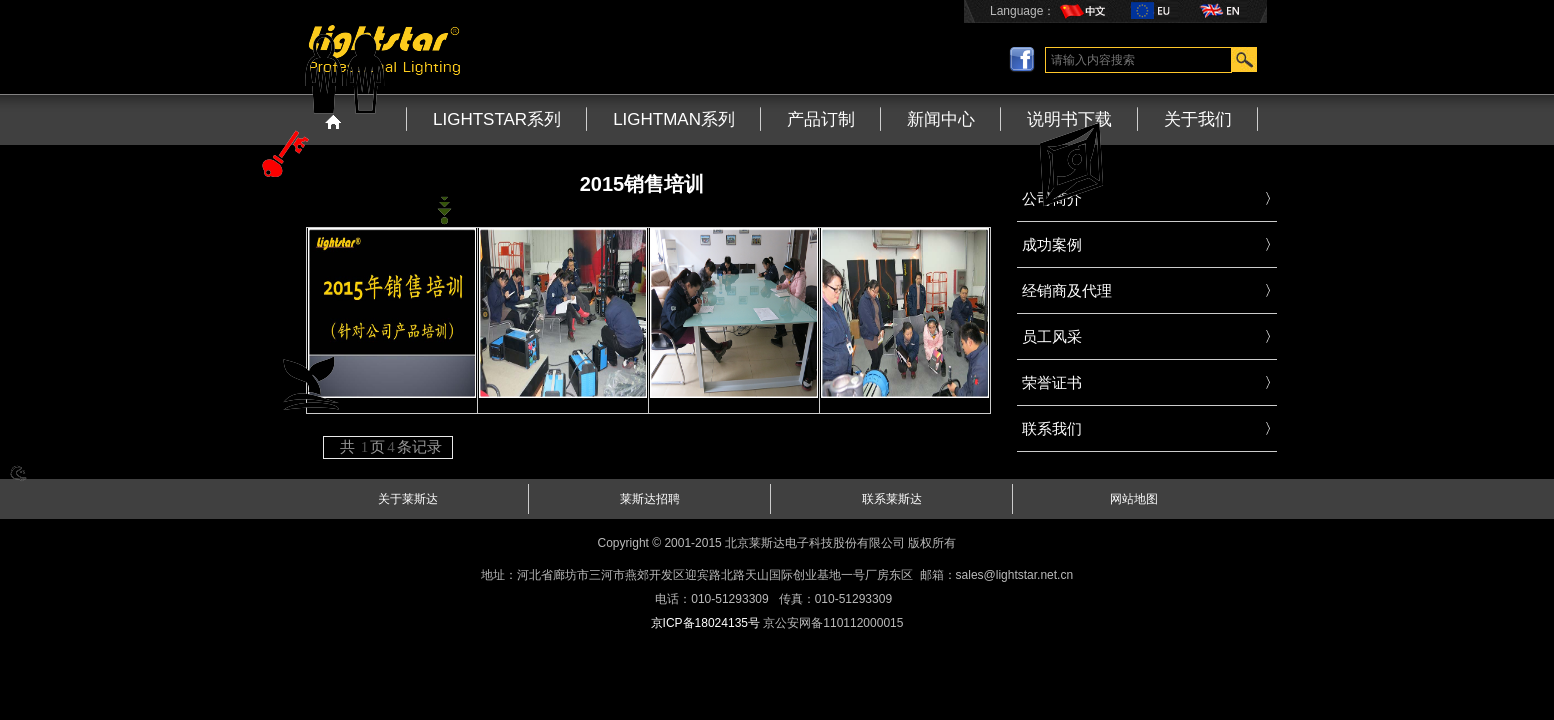 The width and height of the screenshot is (1554, 720). What do you see at coordinates (444, 210) in the screenshot?
I see `pounce or quick attack action in a game` at bounding box center [444, 210].